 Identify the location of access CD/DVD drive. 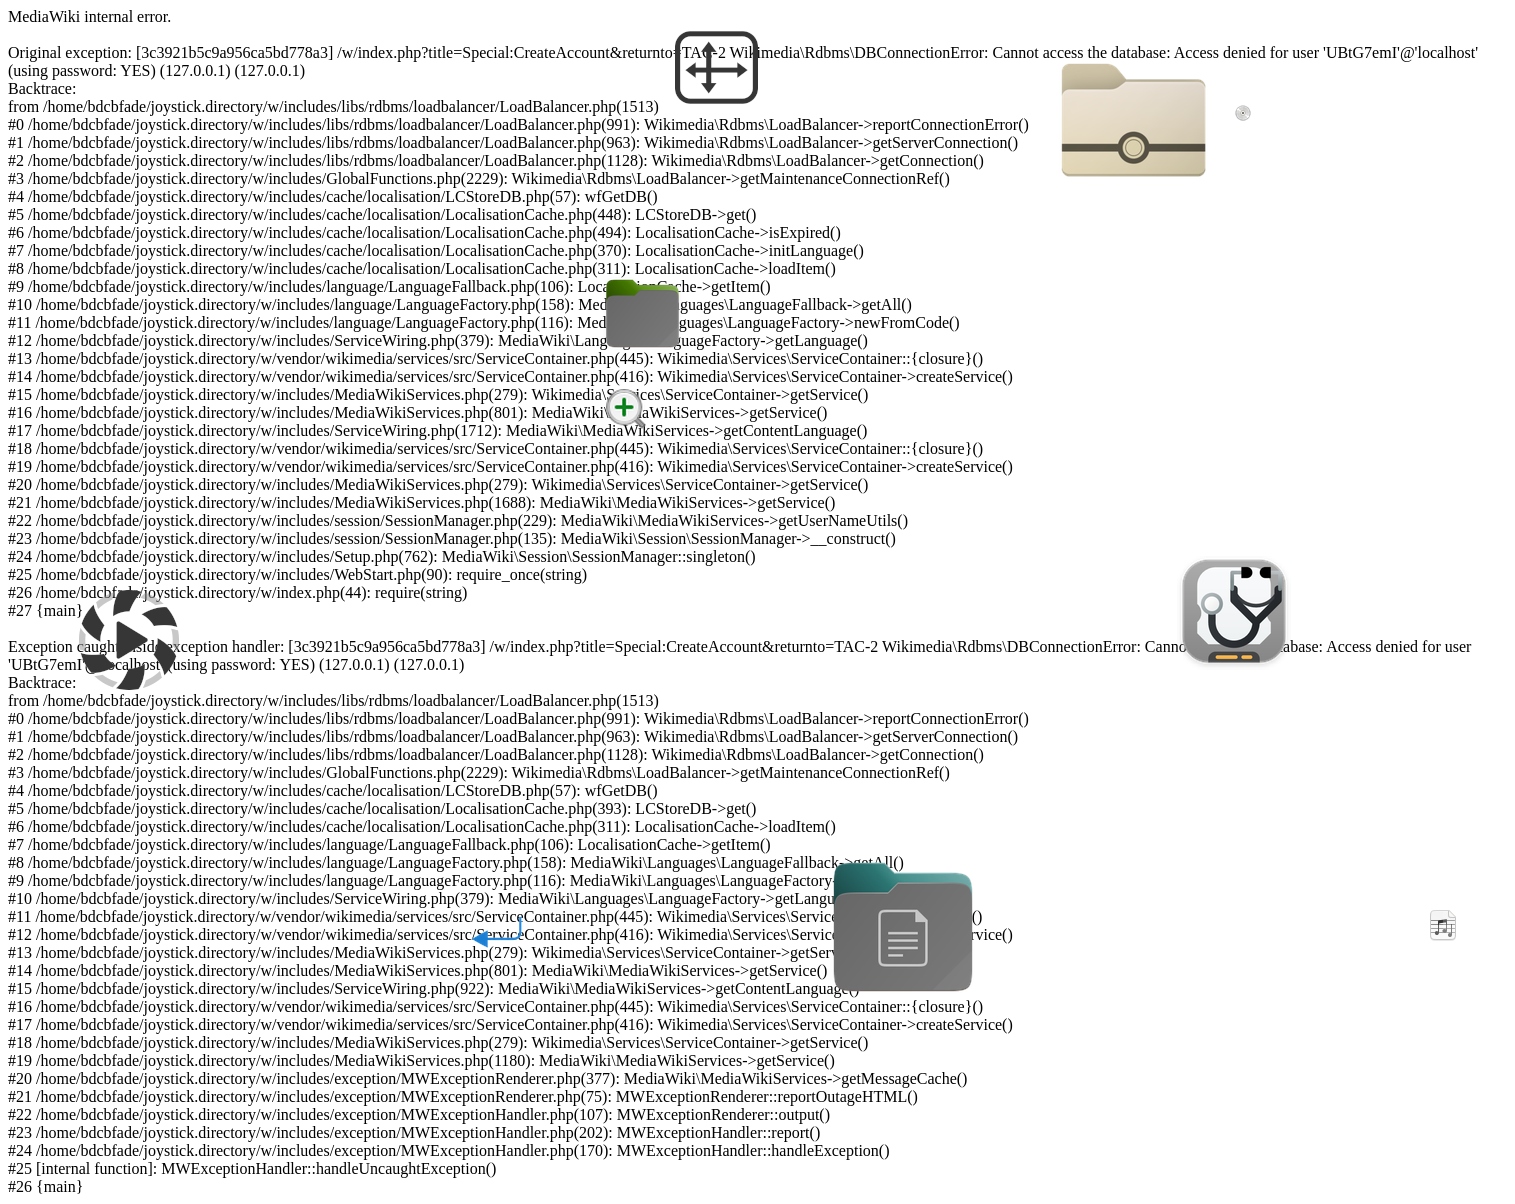
(1243, 113).